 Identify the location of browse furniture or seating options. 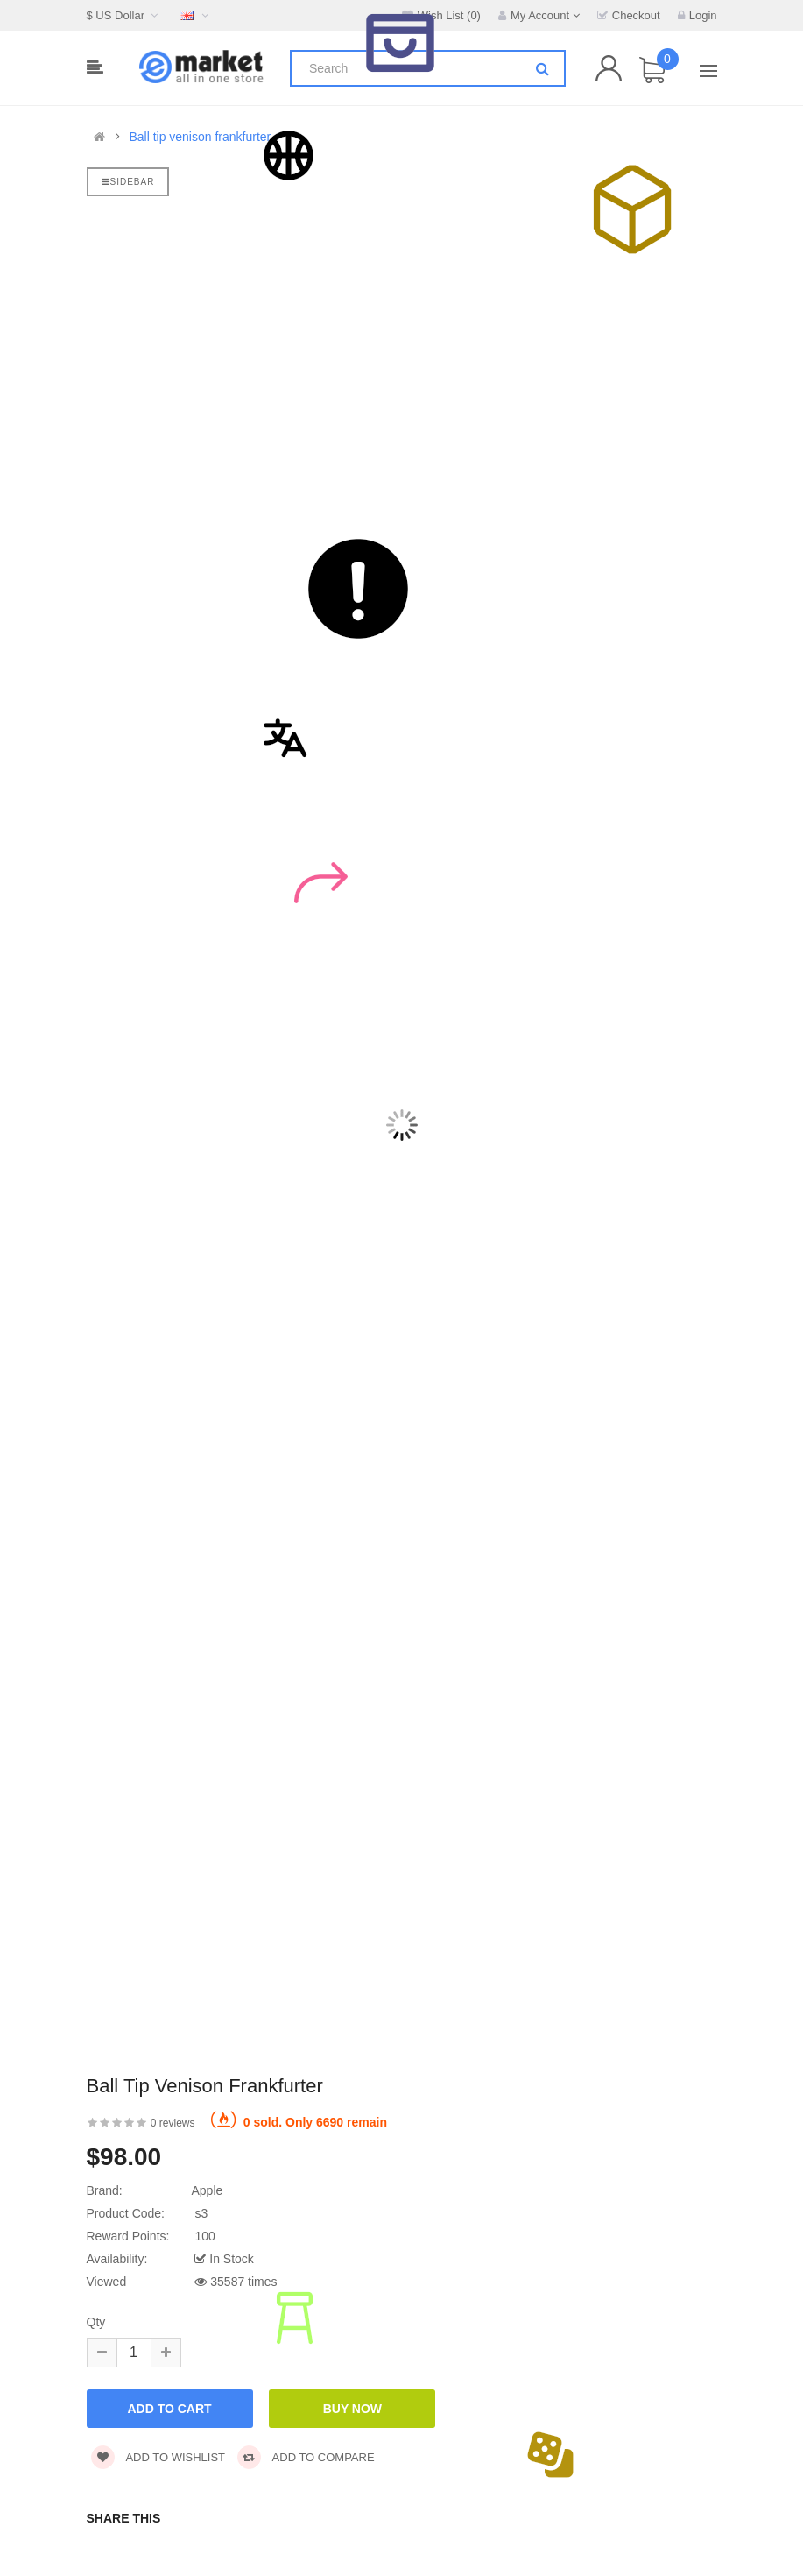
(294, 2318).